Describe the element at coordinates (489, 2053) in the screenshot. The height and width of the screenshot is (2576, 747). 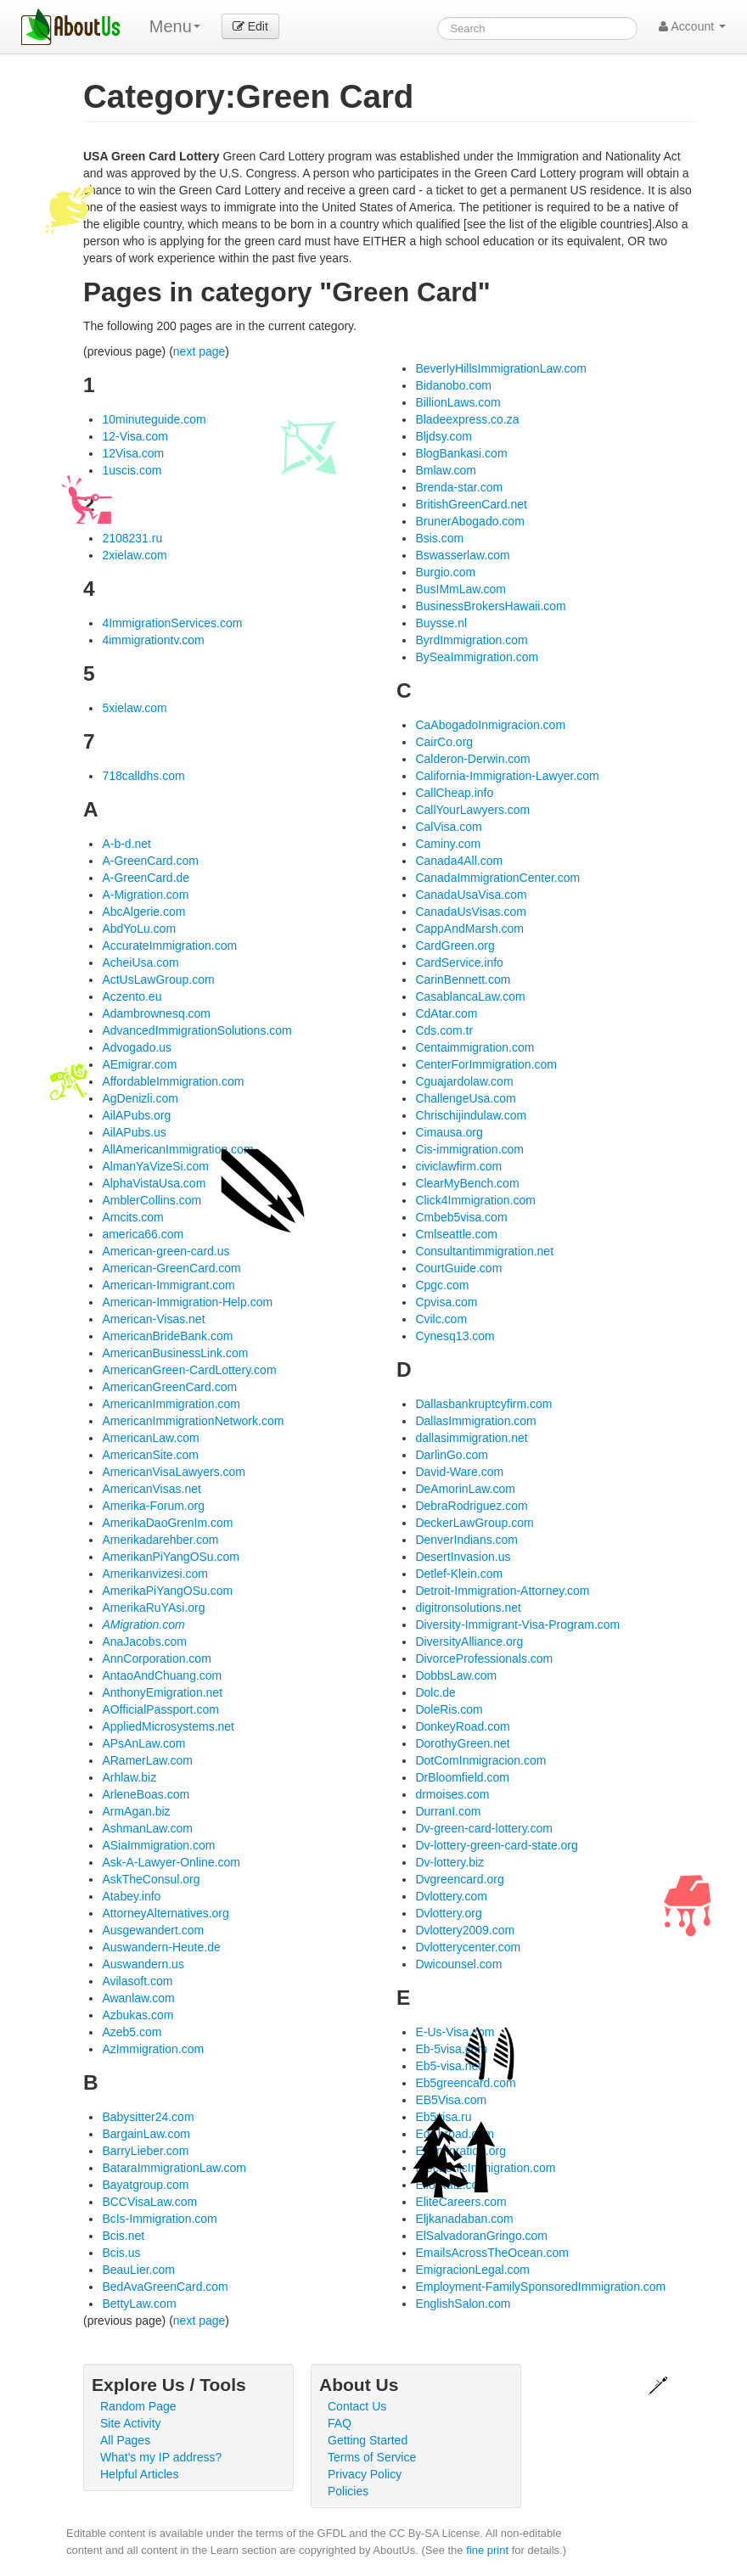
I see `hieroglyph or ancient symbol representing the letter Y` at that location.